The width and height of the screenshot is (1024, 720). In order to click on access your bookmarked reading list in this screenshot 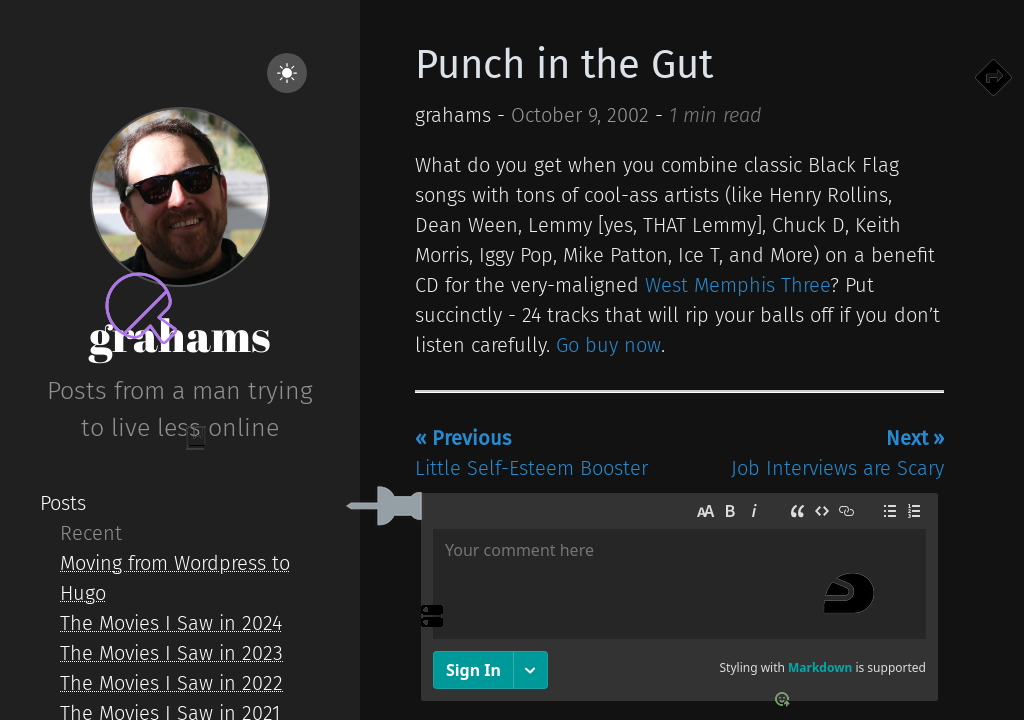, I will do `click(196, 438)`.